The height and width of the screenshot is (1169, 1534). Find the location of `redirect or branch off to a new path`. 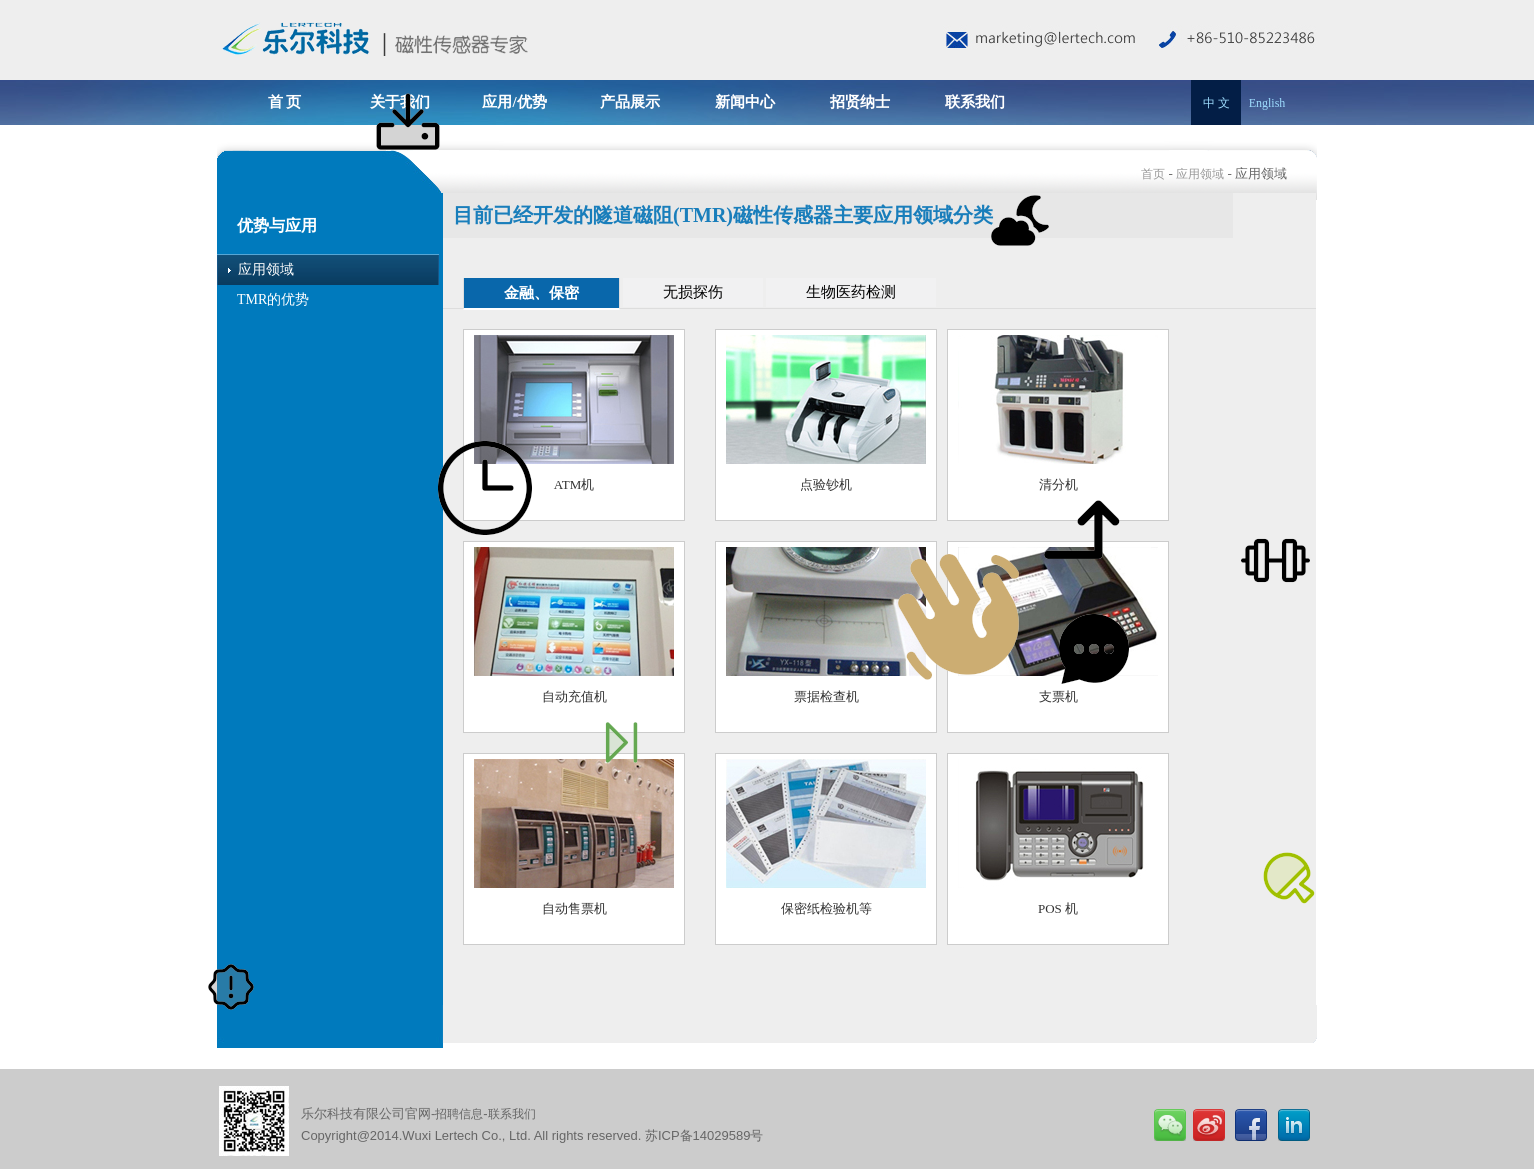

redirect or branch off to a new path is located at coordinates (1084, 532).